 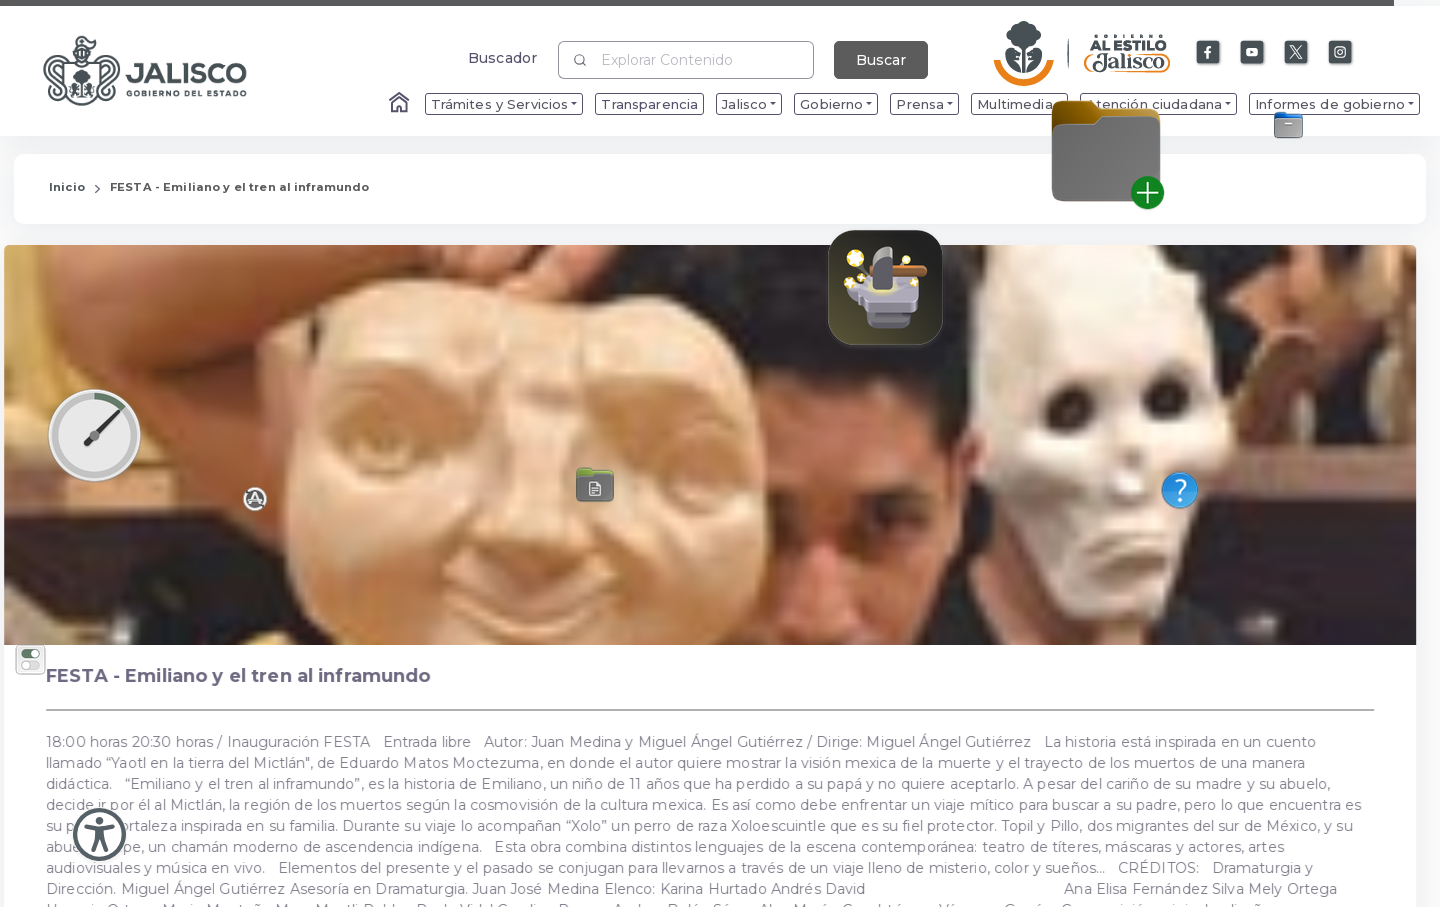 I want to click on open gnome tweaks to customize system settings, so click(x=30, y=659).